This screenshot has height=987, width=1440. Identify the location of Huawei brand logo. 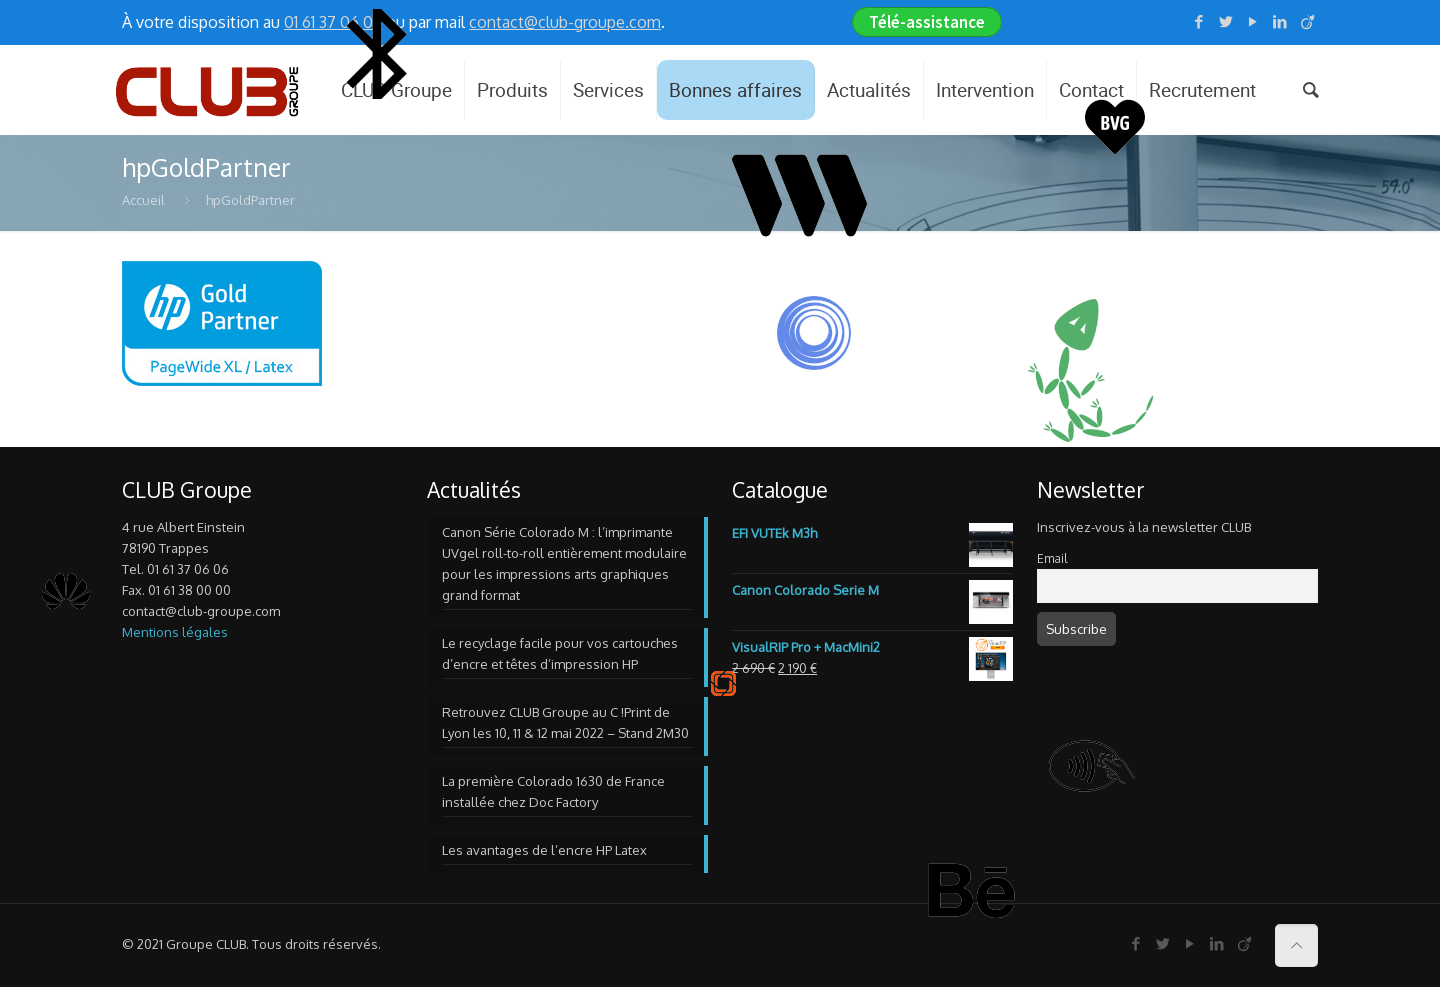
(66, 591).